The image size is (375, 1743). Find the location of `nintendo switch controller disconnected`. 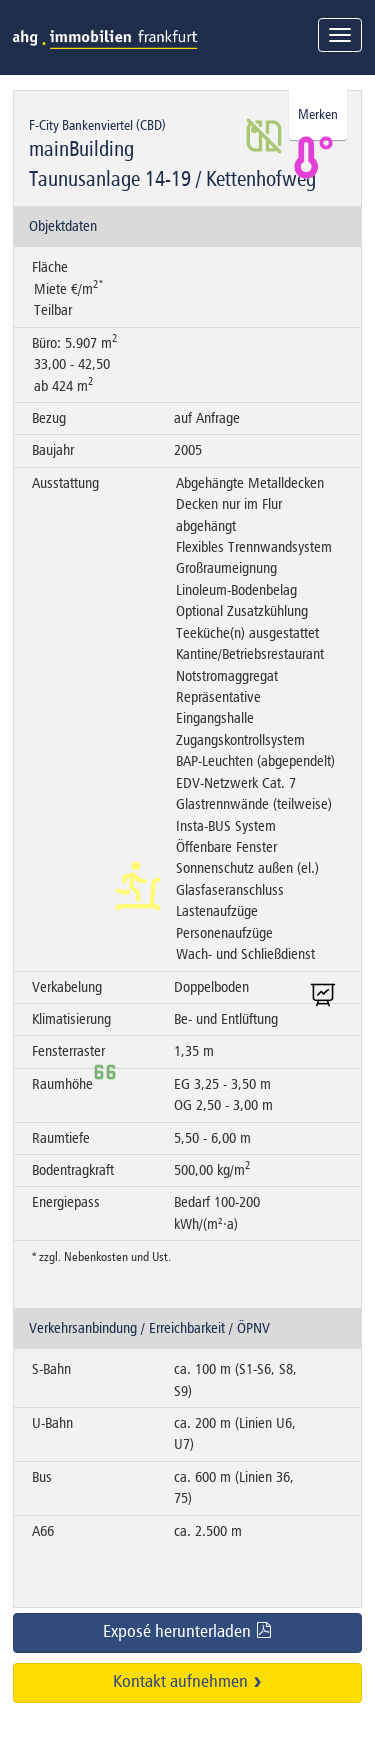

nintendo switch controller disconnected is located at coordinates (264, 136).